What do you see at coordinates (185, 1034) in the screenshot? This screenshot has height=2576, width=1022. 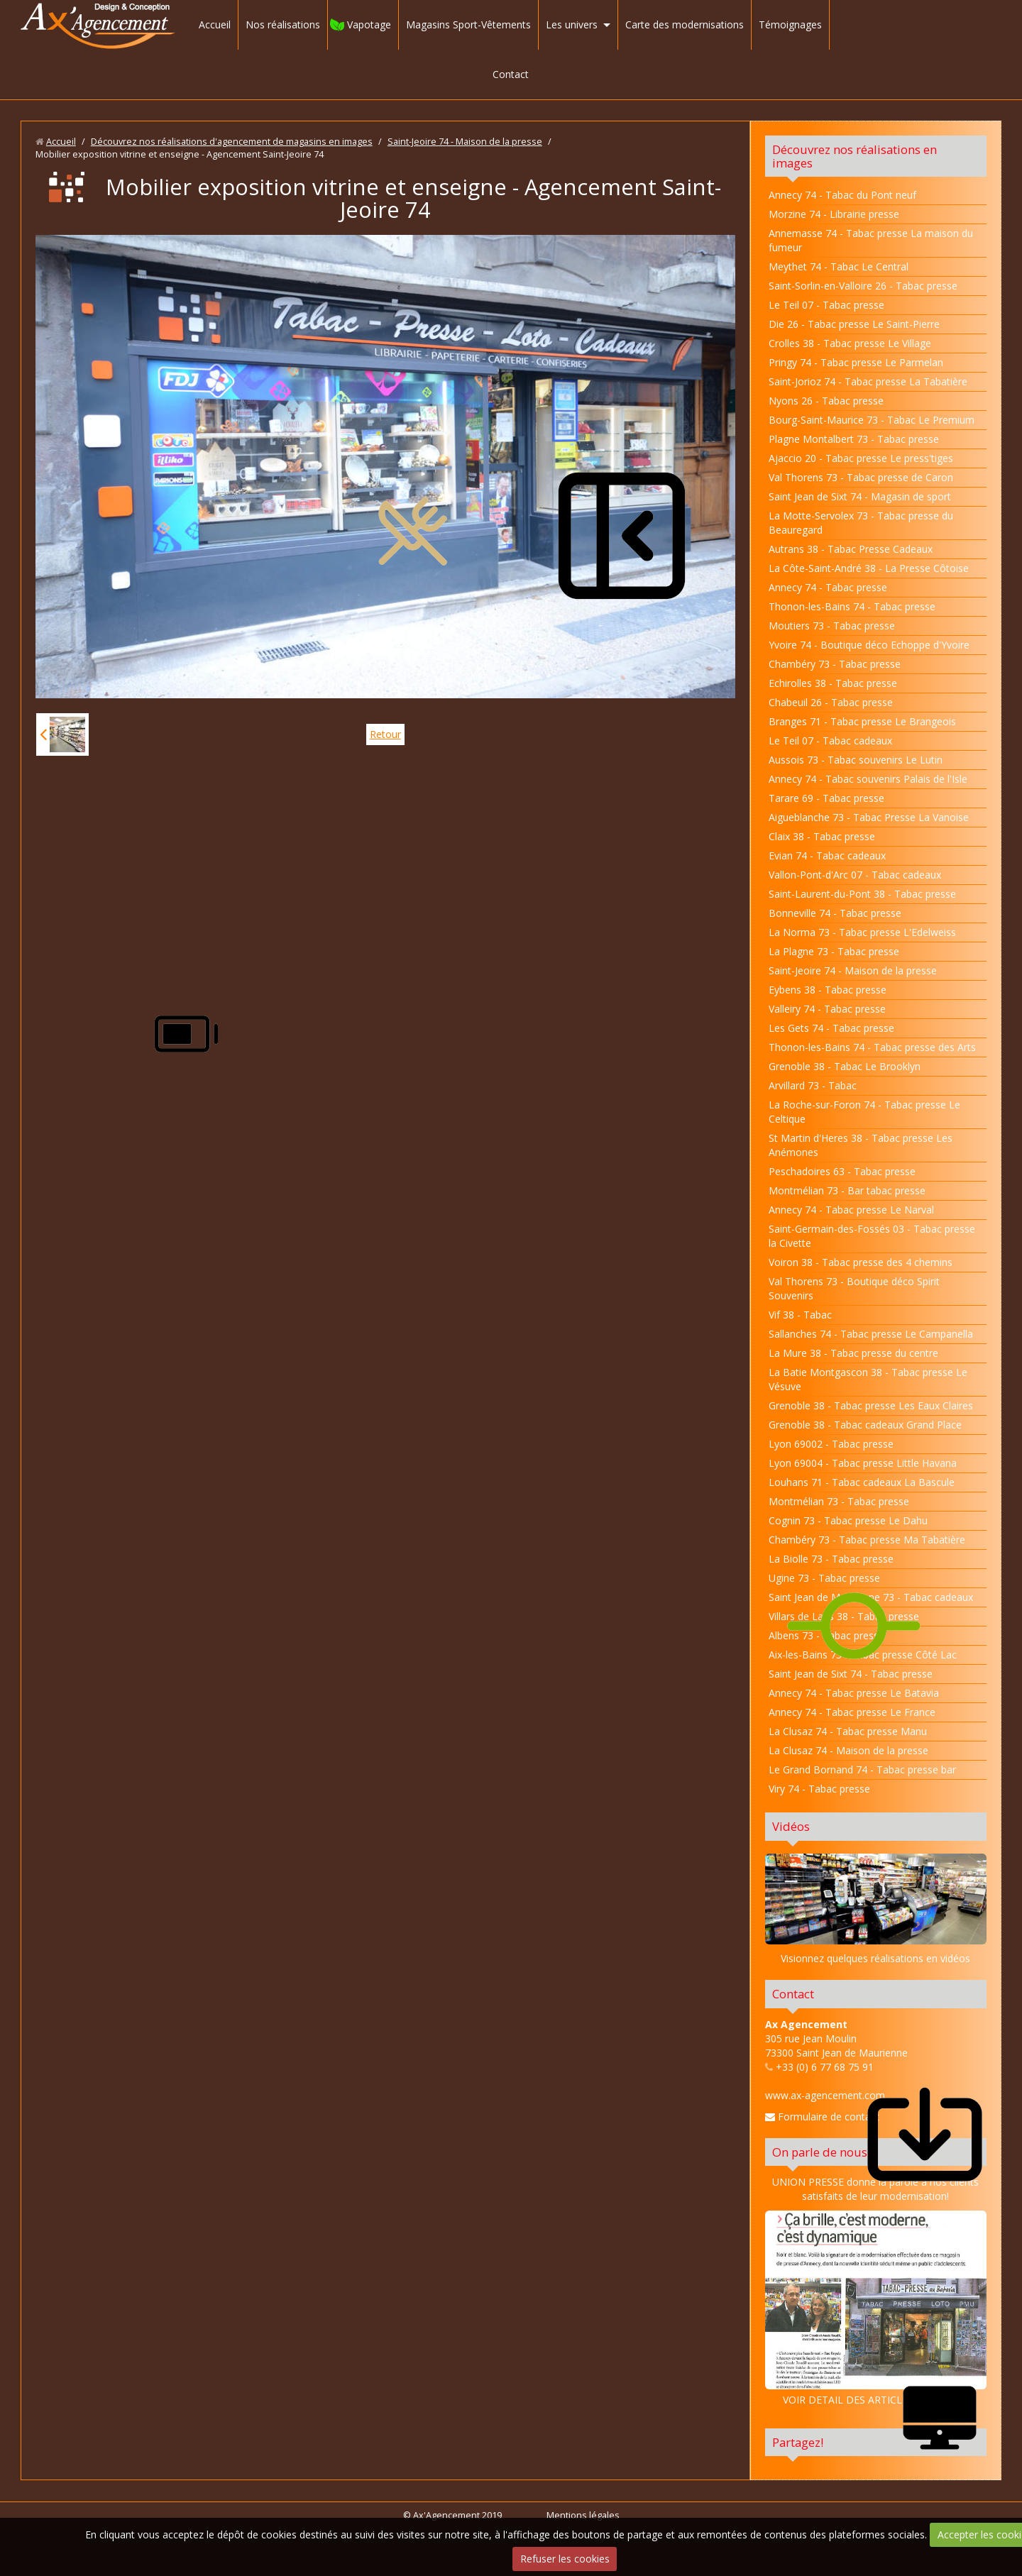 I see `indicates battery is at high charge level` at bounding box center [185, 1034].